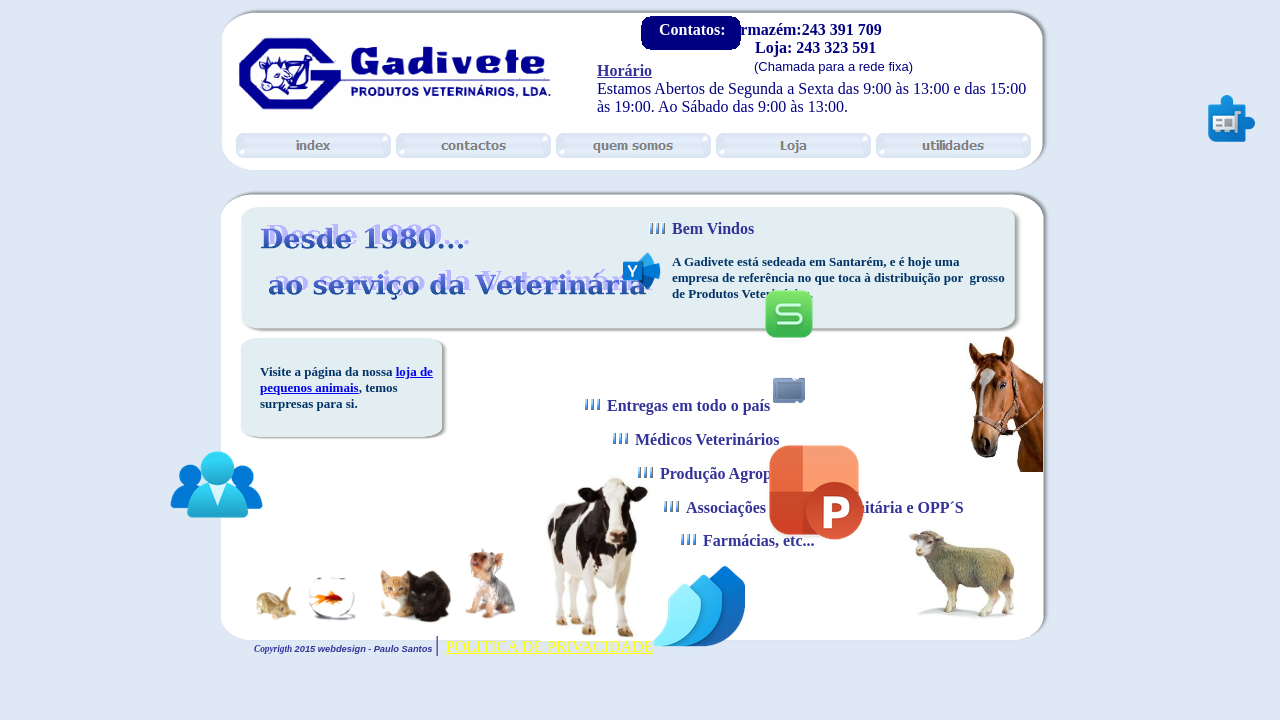 The width and height of the screenshot is (1280, 720). I want to click on open wps spreadsheets application, so click(789, 314).